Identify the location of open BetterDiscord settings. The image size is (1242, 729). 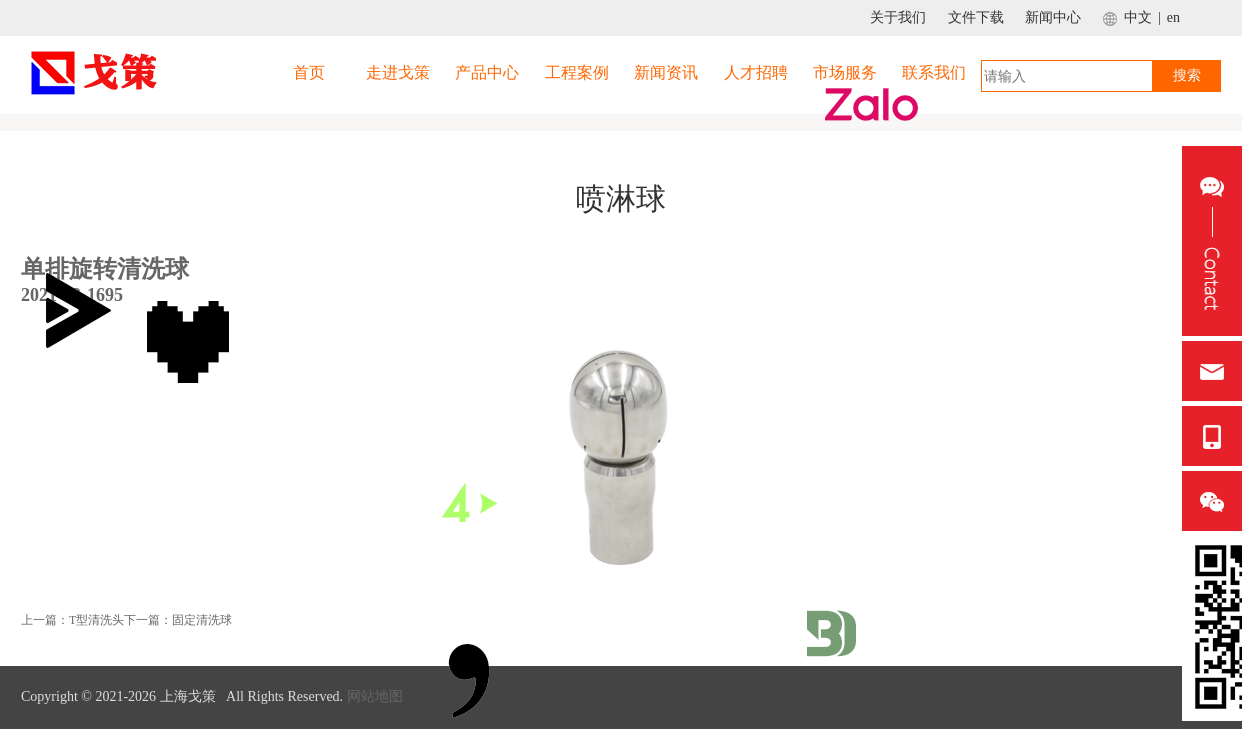
(831, 633).